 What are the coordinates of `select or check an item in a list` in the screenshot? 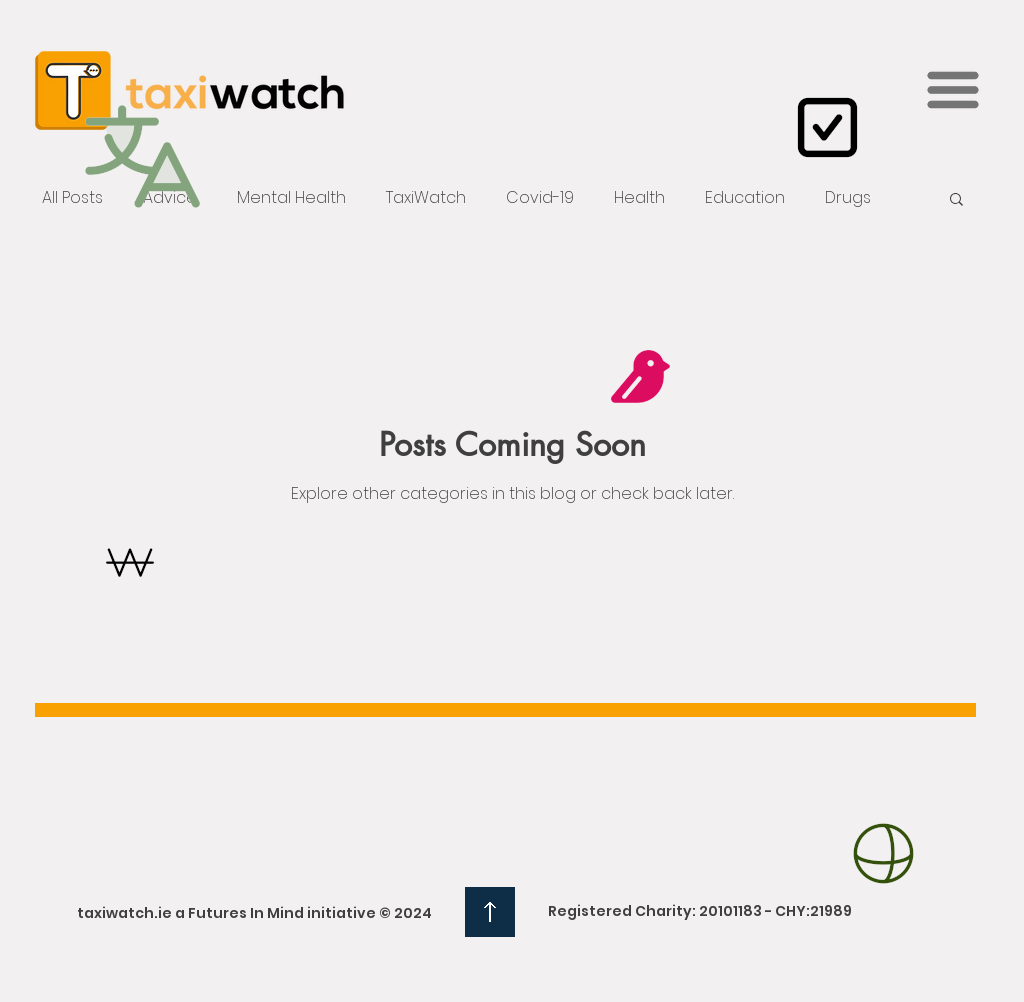 It's located at (827, 127).